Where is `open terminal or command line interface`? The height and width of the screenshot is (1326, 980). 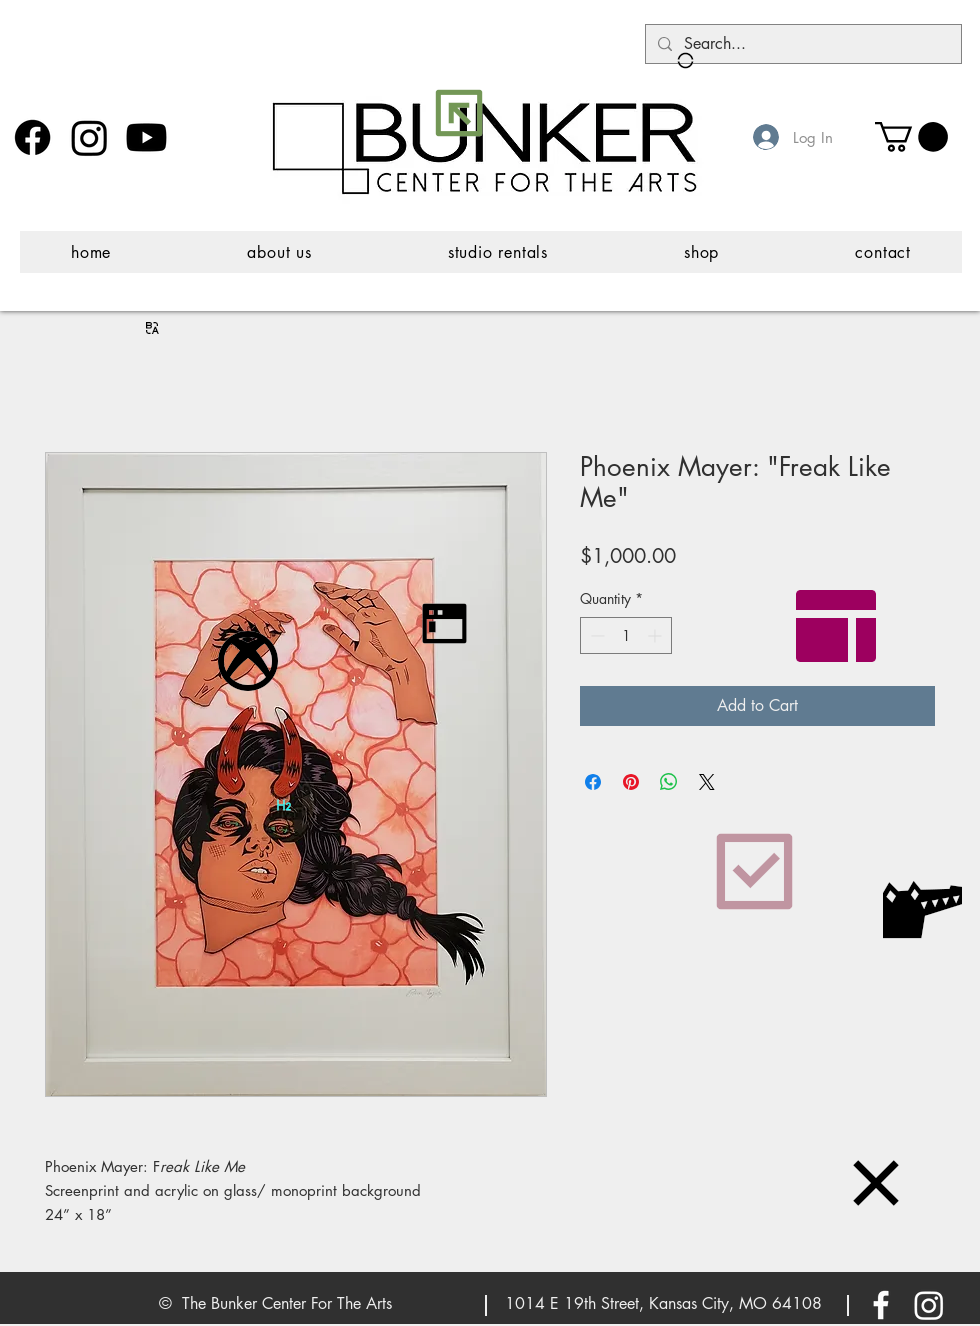 open terminal or command line interface is located at coordinates (444, 623).